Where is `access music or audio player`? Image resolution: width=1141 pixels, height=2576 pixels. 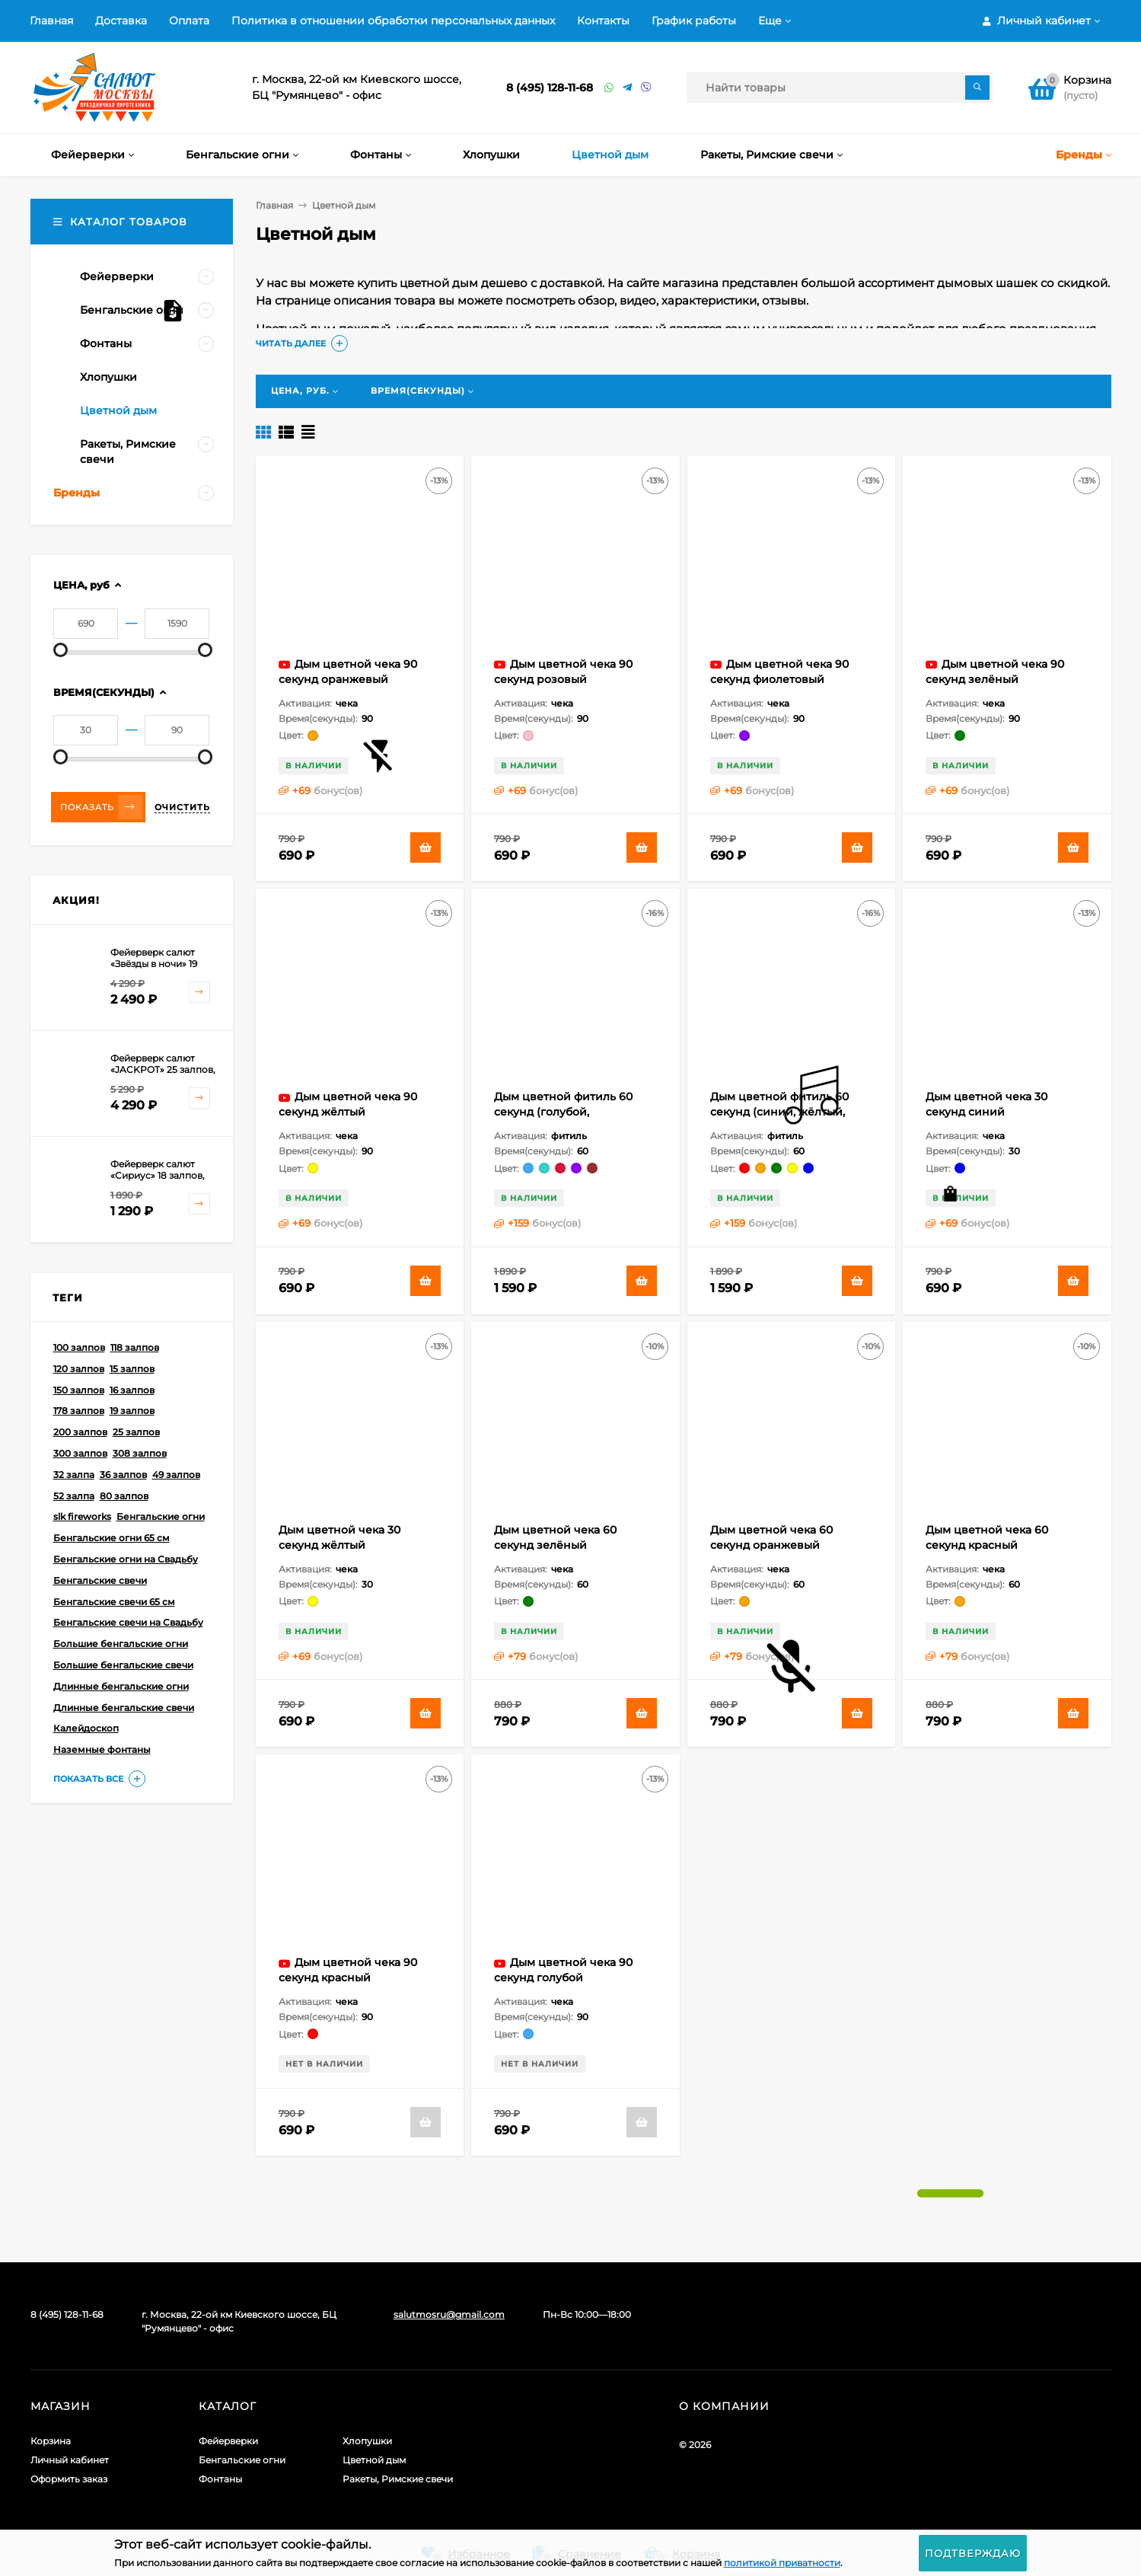
access music or audio player is located at coordinates (814, 1096).